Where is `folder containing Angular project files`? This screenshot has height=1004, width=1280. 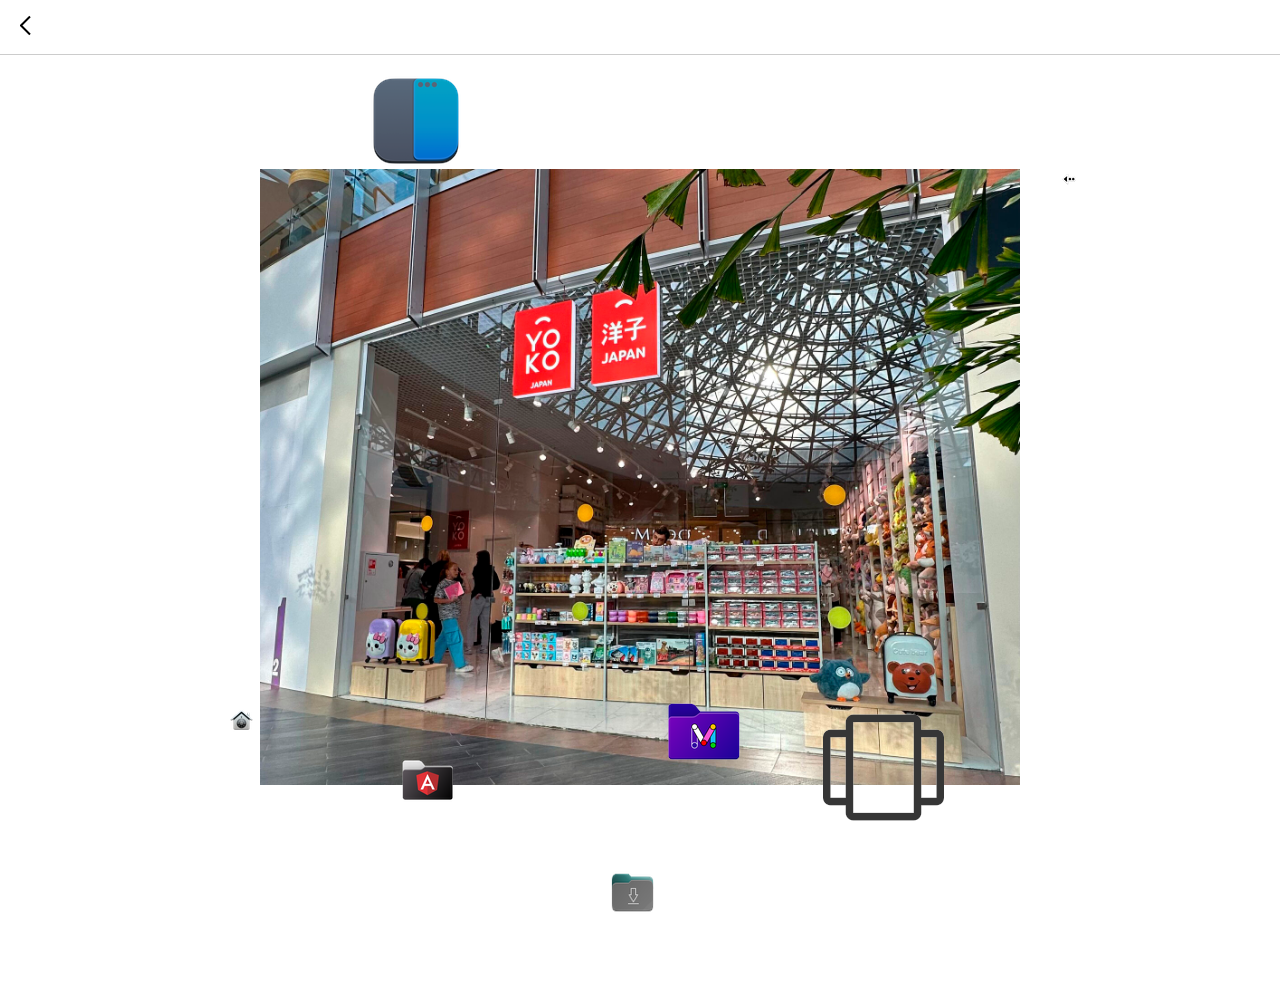 folder containing Angular project files is located at coordinates (427, 781).